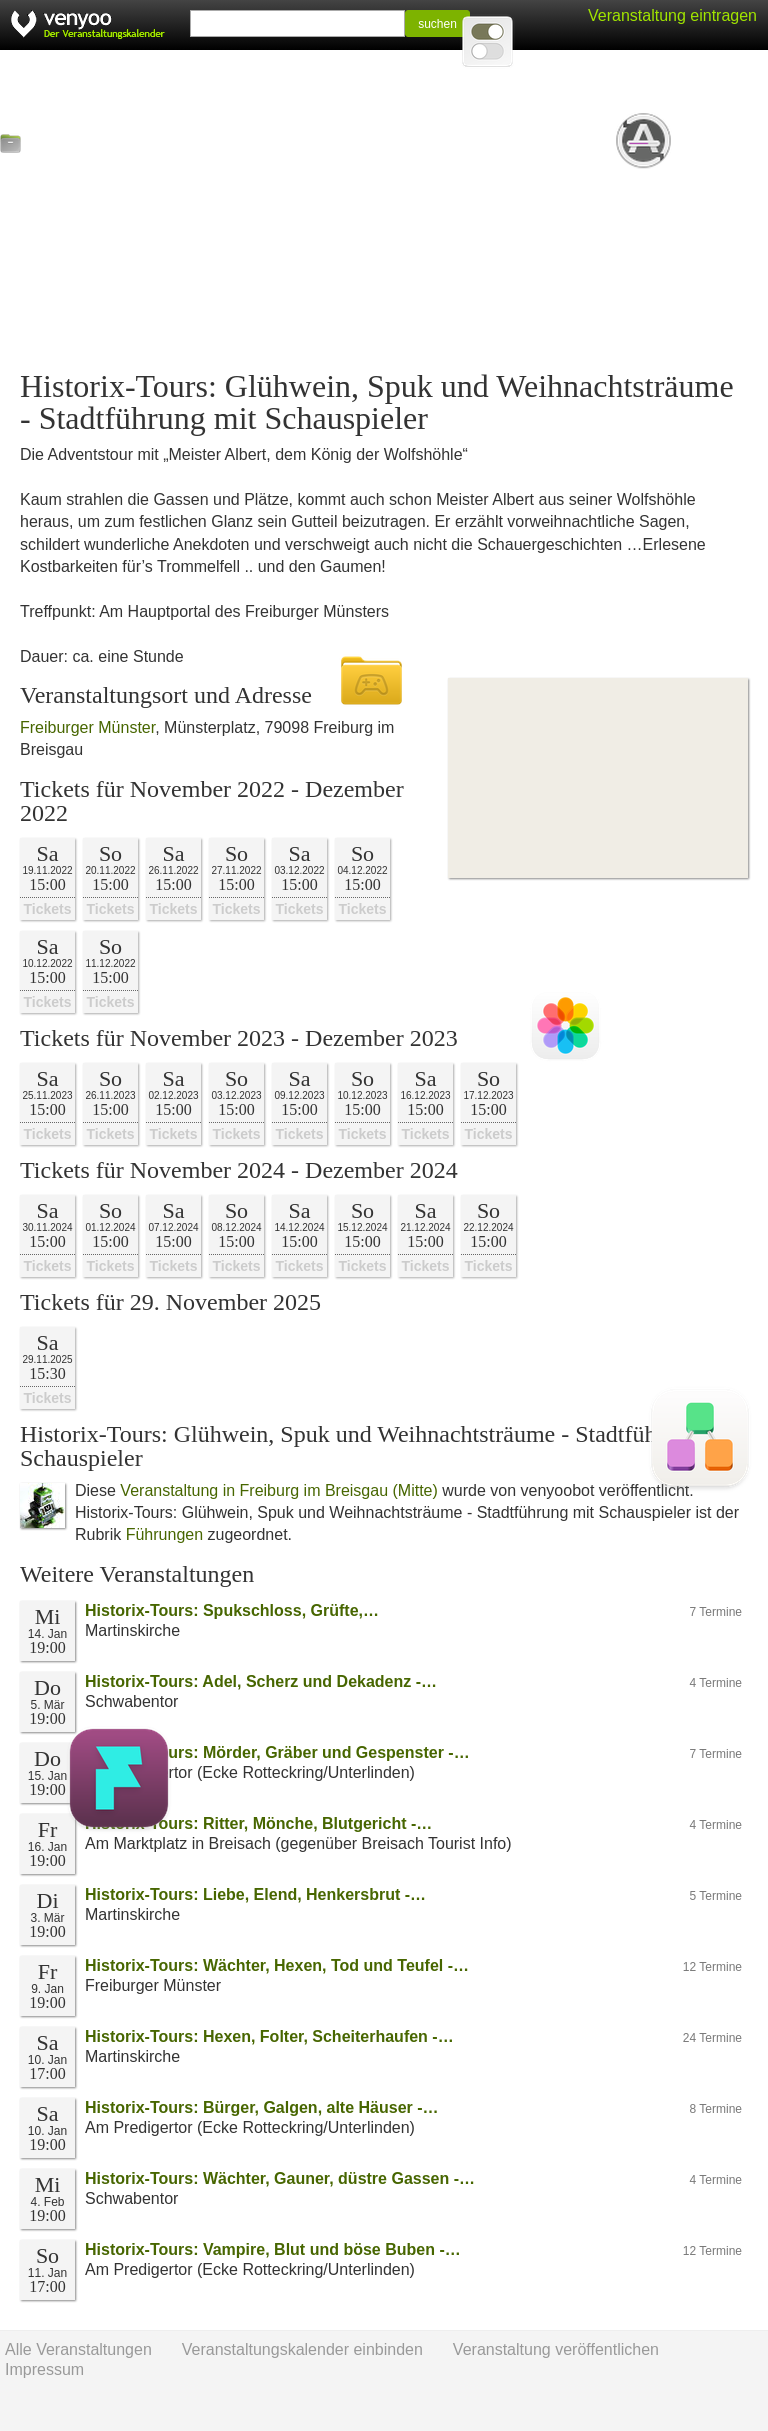 The image size is (768, 2431). I want to click on check for available system updates, so click(643, 140).